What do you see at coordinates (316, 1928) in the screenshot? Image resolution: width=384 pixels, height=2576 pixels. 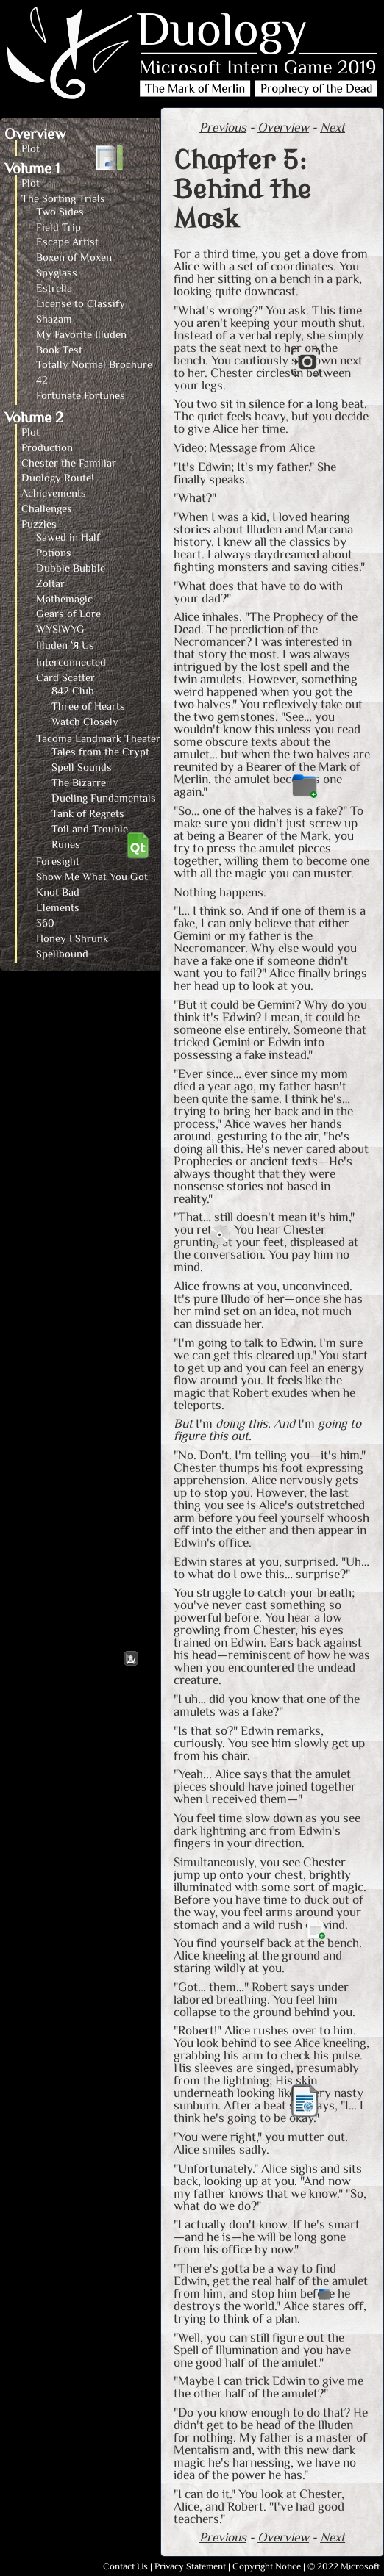 I see `create a new document` at bounding box center [316, 1928].